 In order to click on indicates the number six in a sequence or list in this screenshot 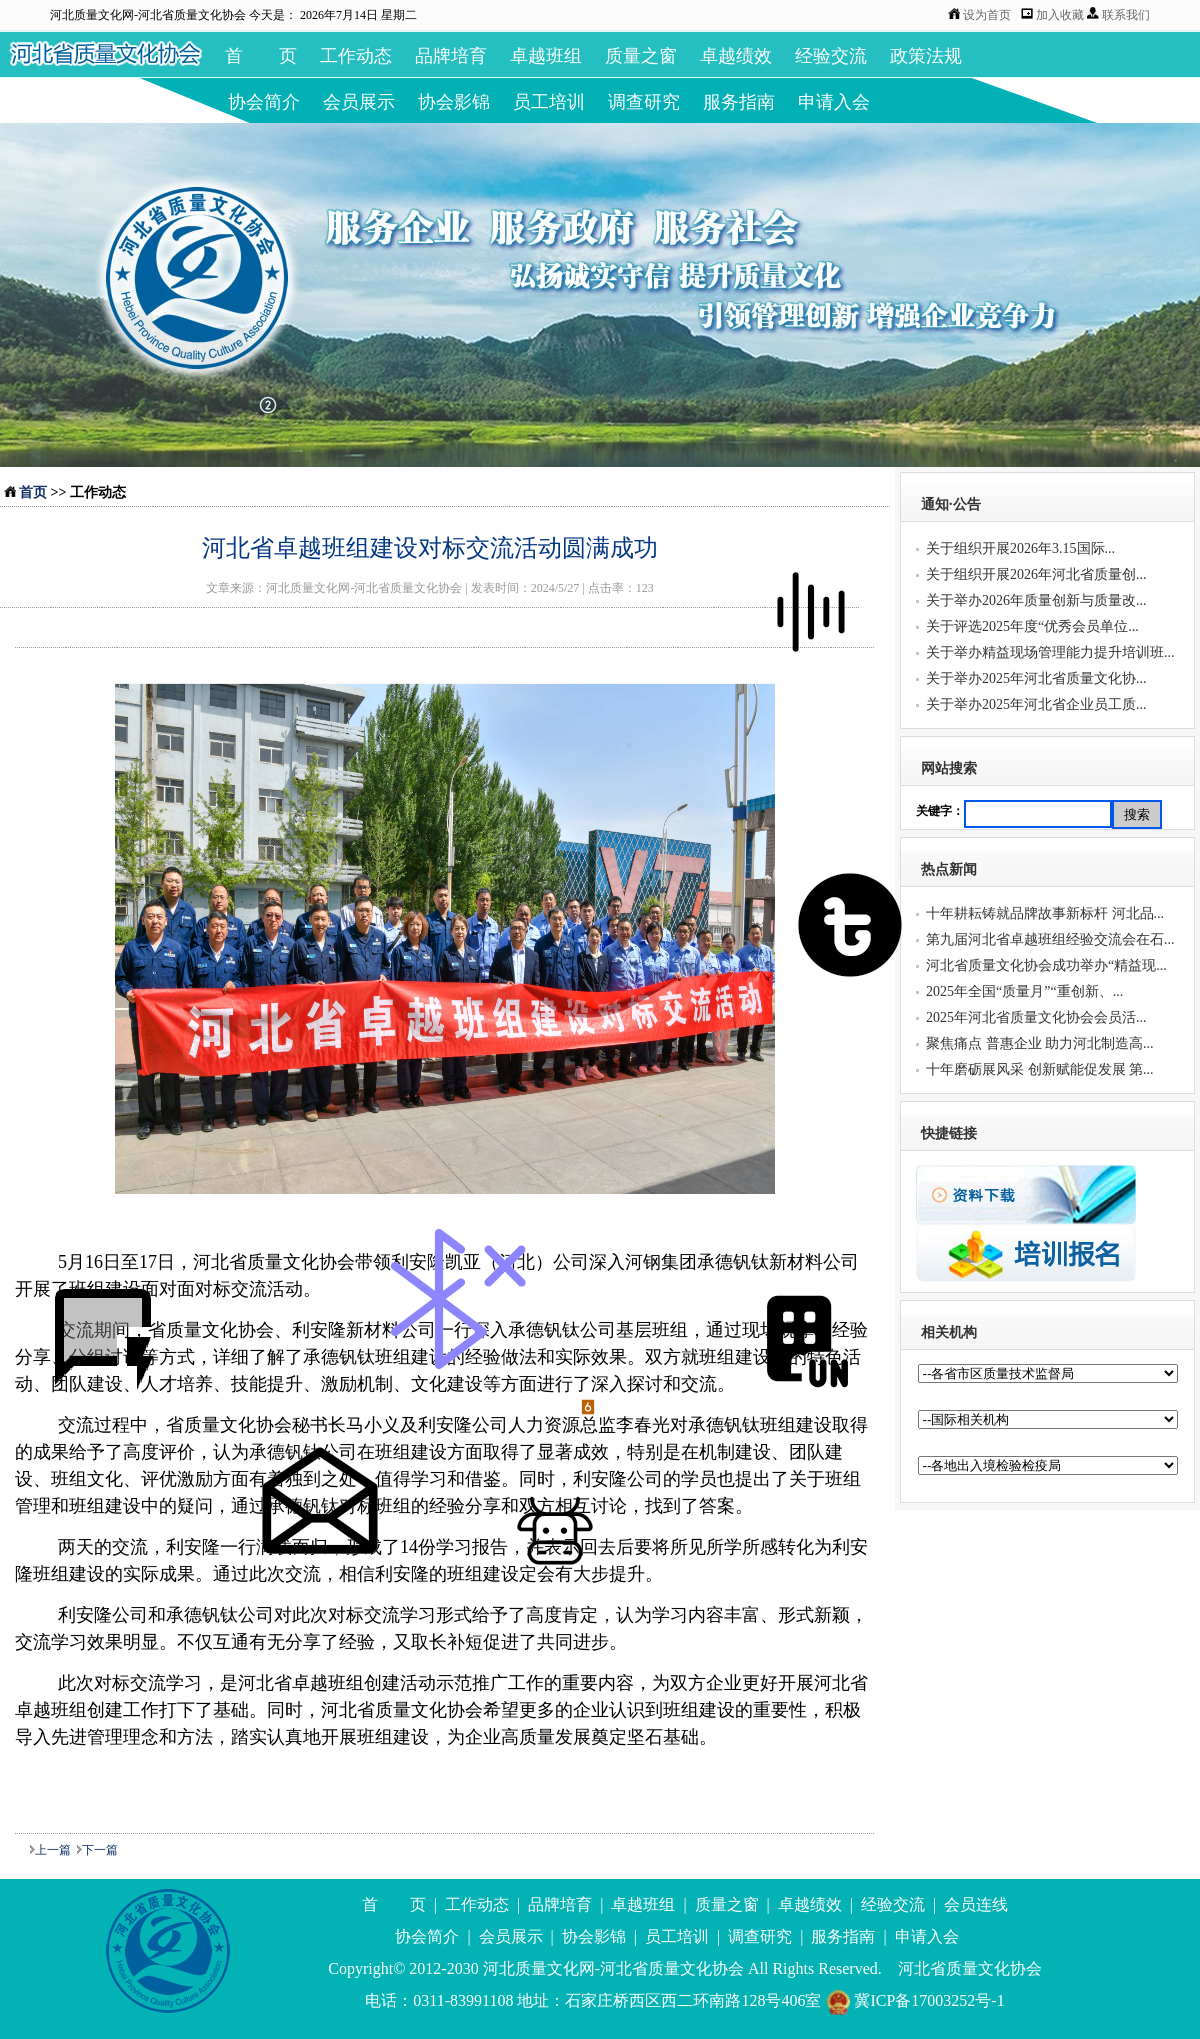, I will do `click(588, 1407)`.